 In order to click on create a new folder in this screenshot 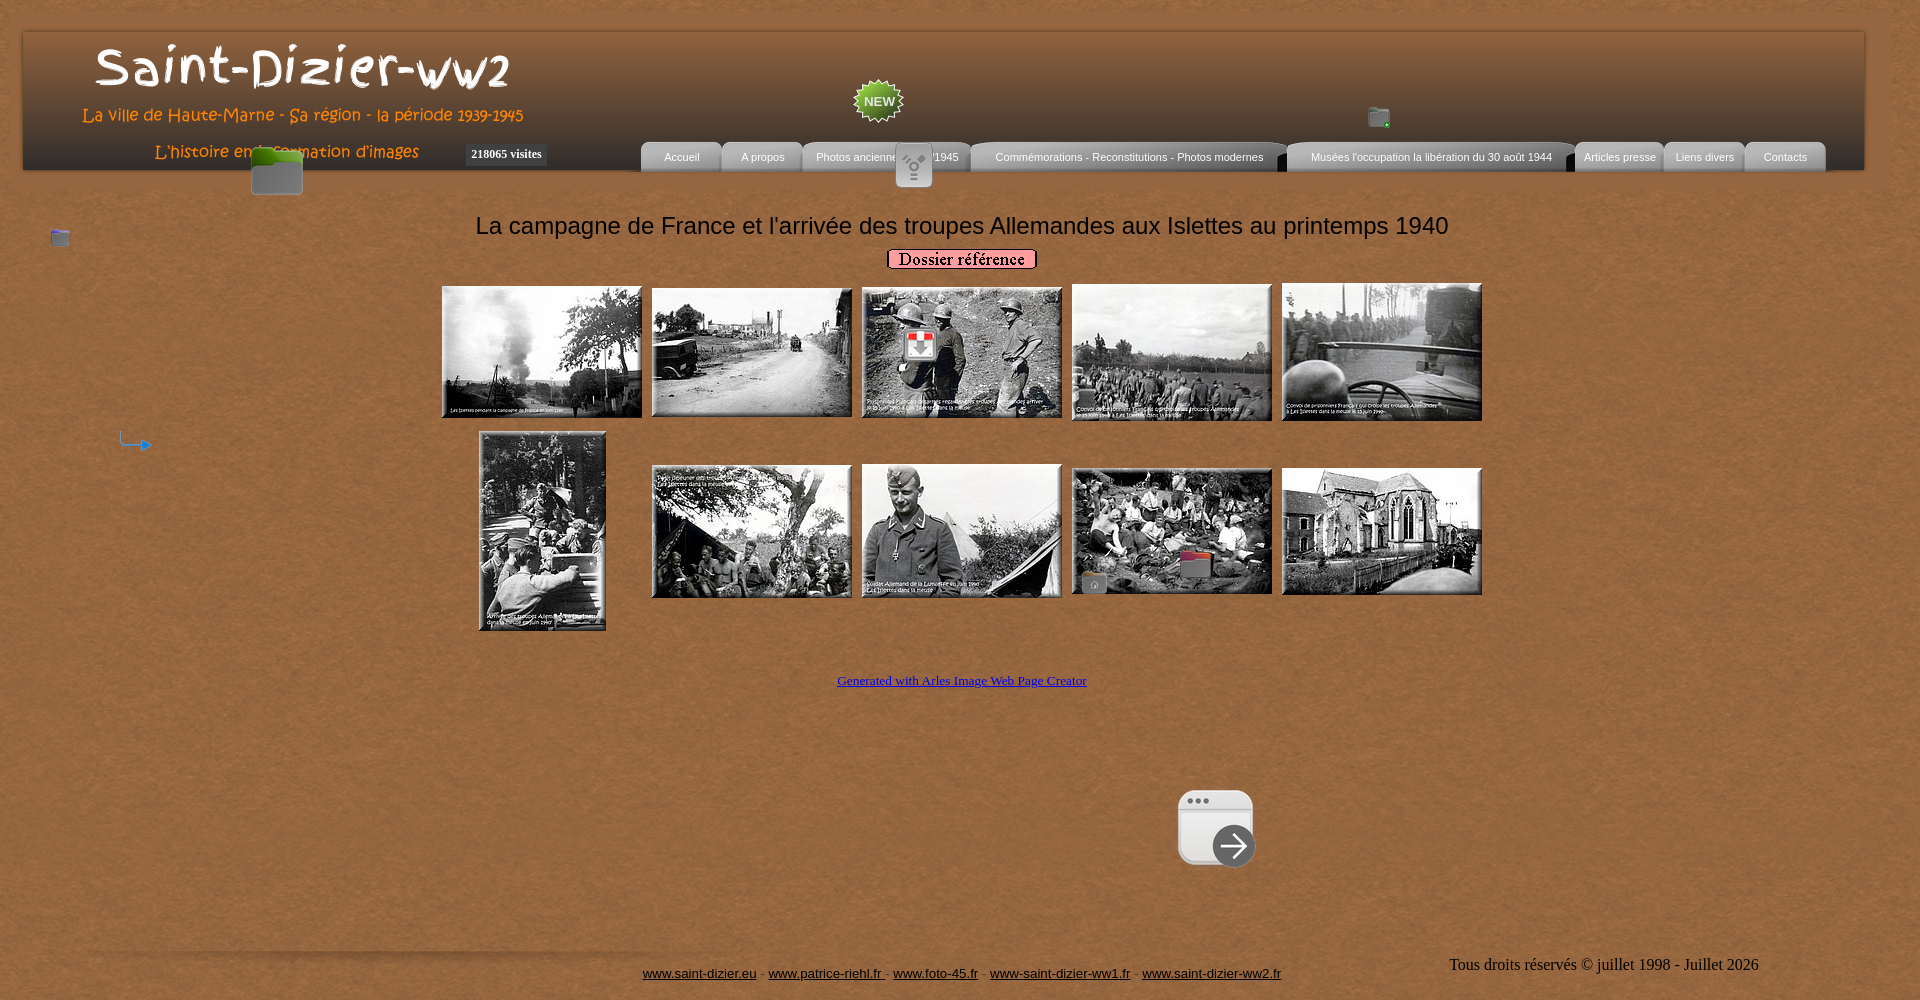, I will do `click(1379, 117)`.